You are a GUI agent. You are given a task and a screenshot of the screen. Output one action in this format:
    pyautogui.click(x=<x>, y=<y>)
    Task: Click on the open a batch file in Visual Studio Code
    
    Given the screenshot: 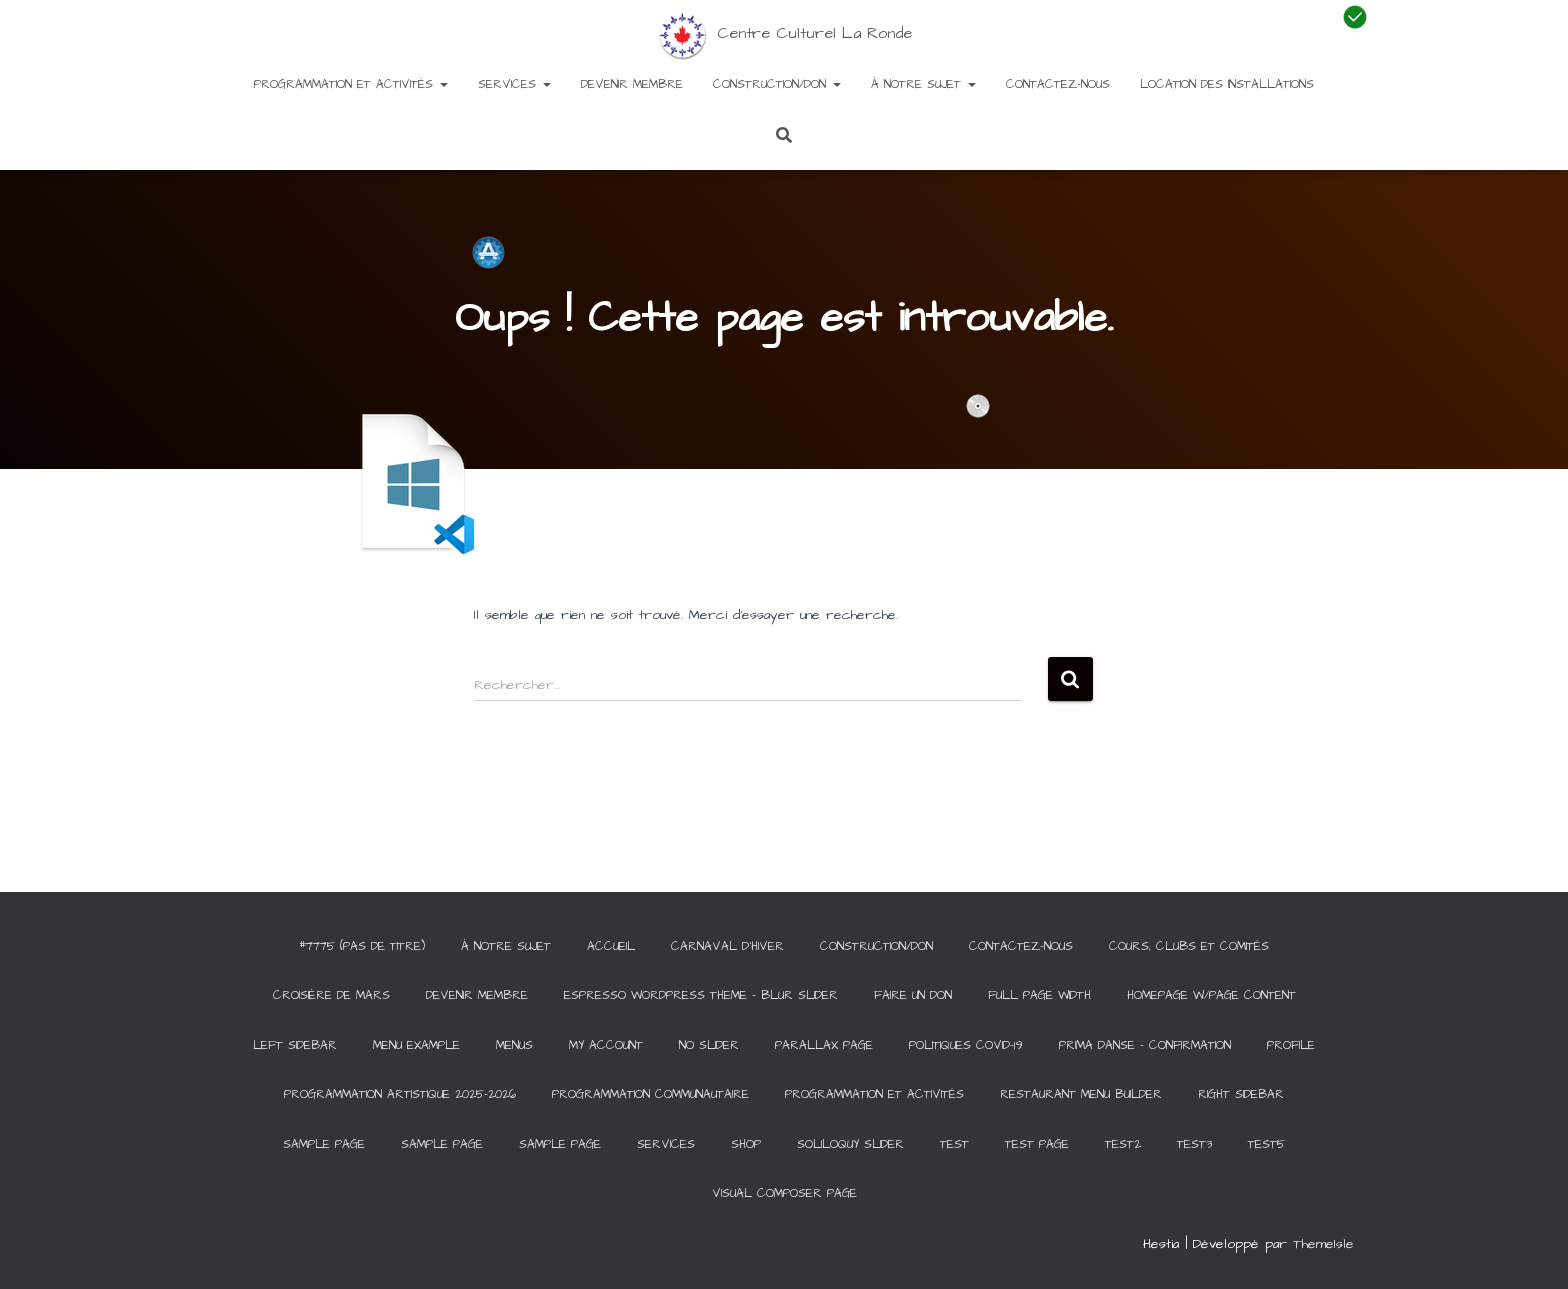 What is the action you would take?
    pyautogui.click(x=413, y=484)
    